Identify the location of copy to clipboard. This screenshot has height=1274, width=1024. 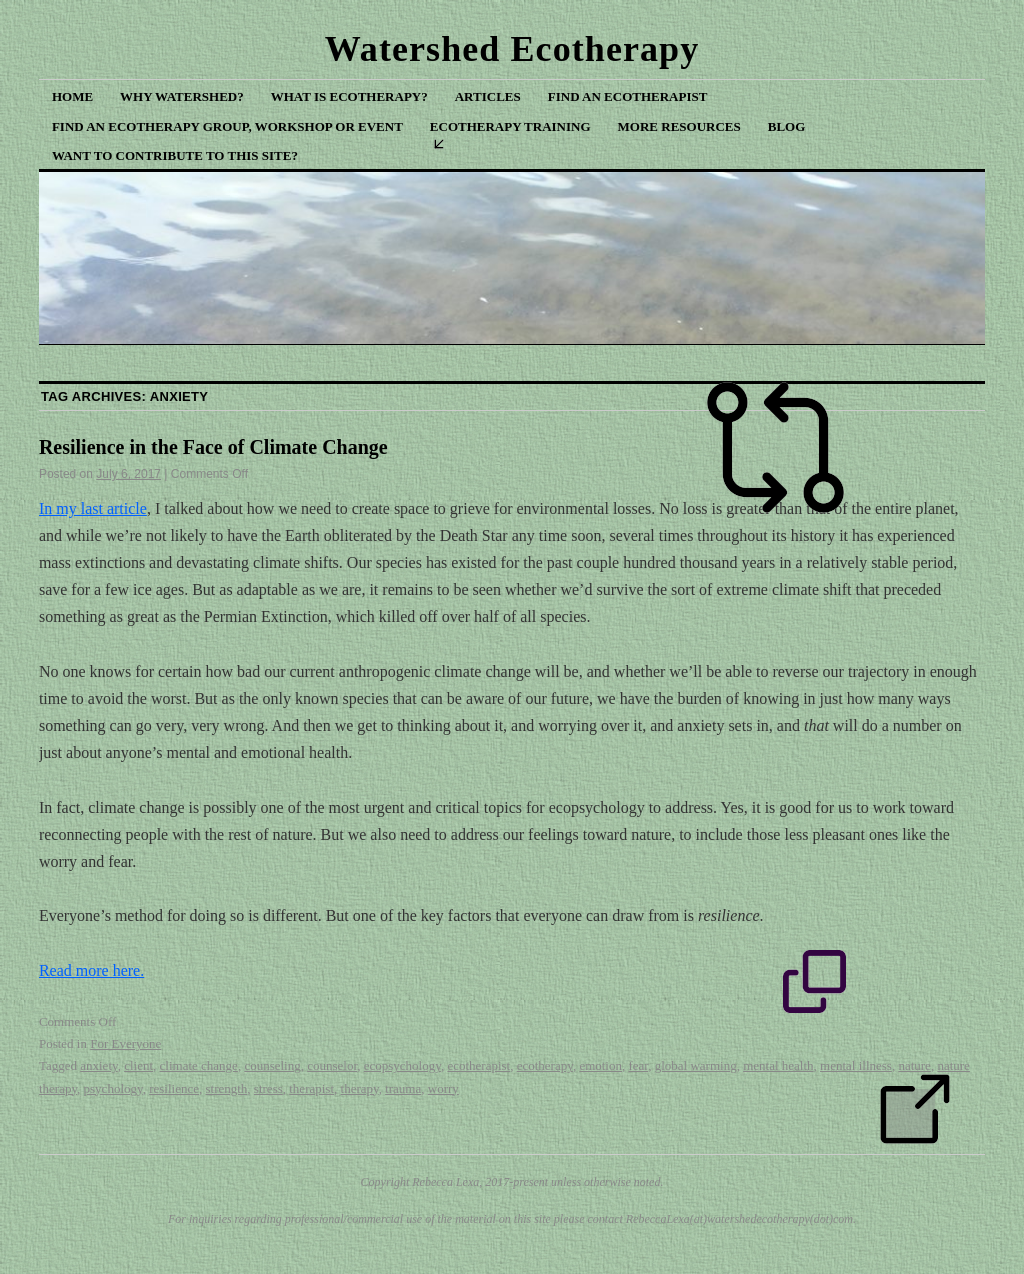
(814, 981).